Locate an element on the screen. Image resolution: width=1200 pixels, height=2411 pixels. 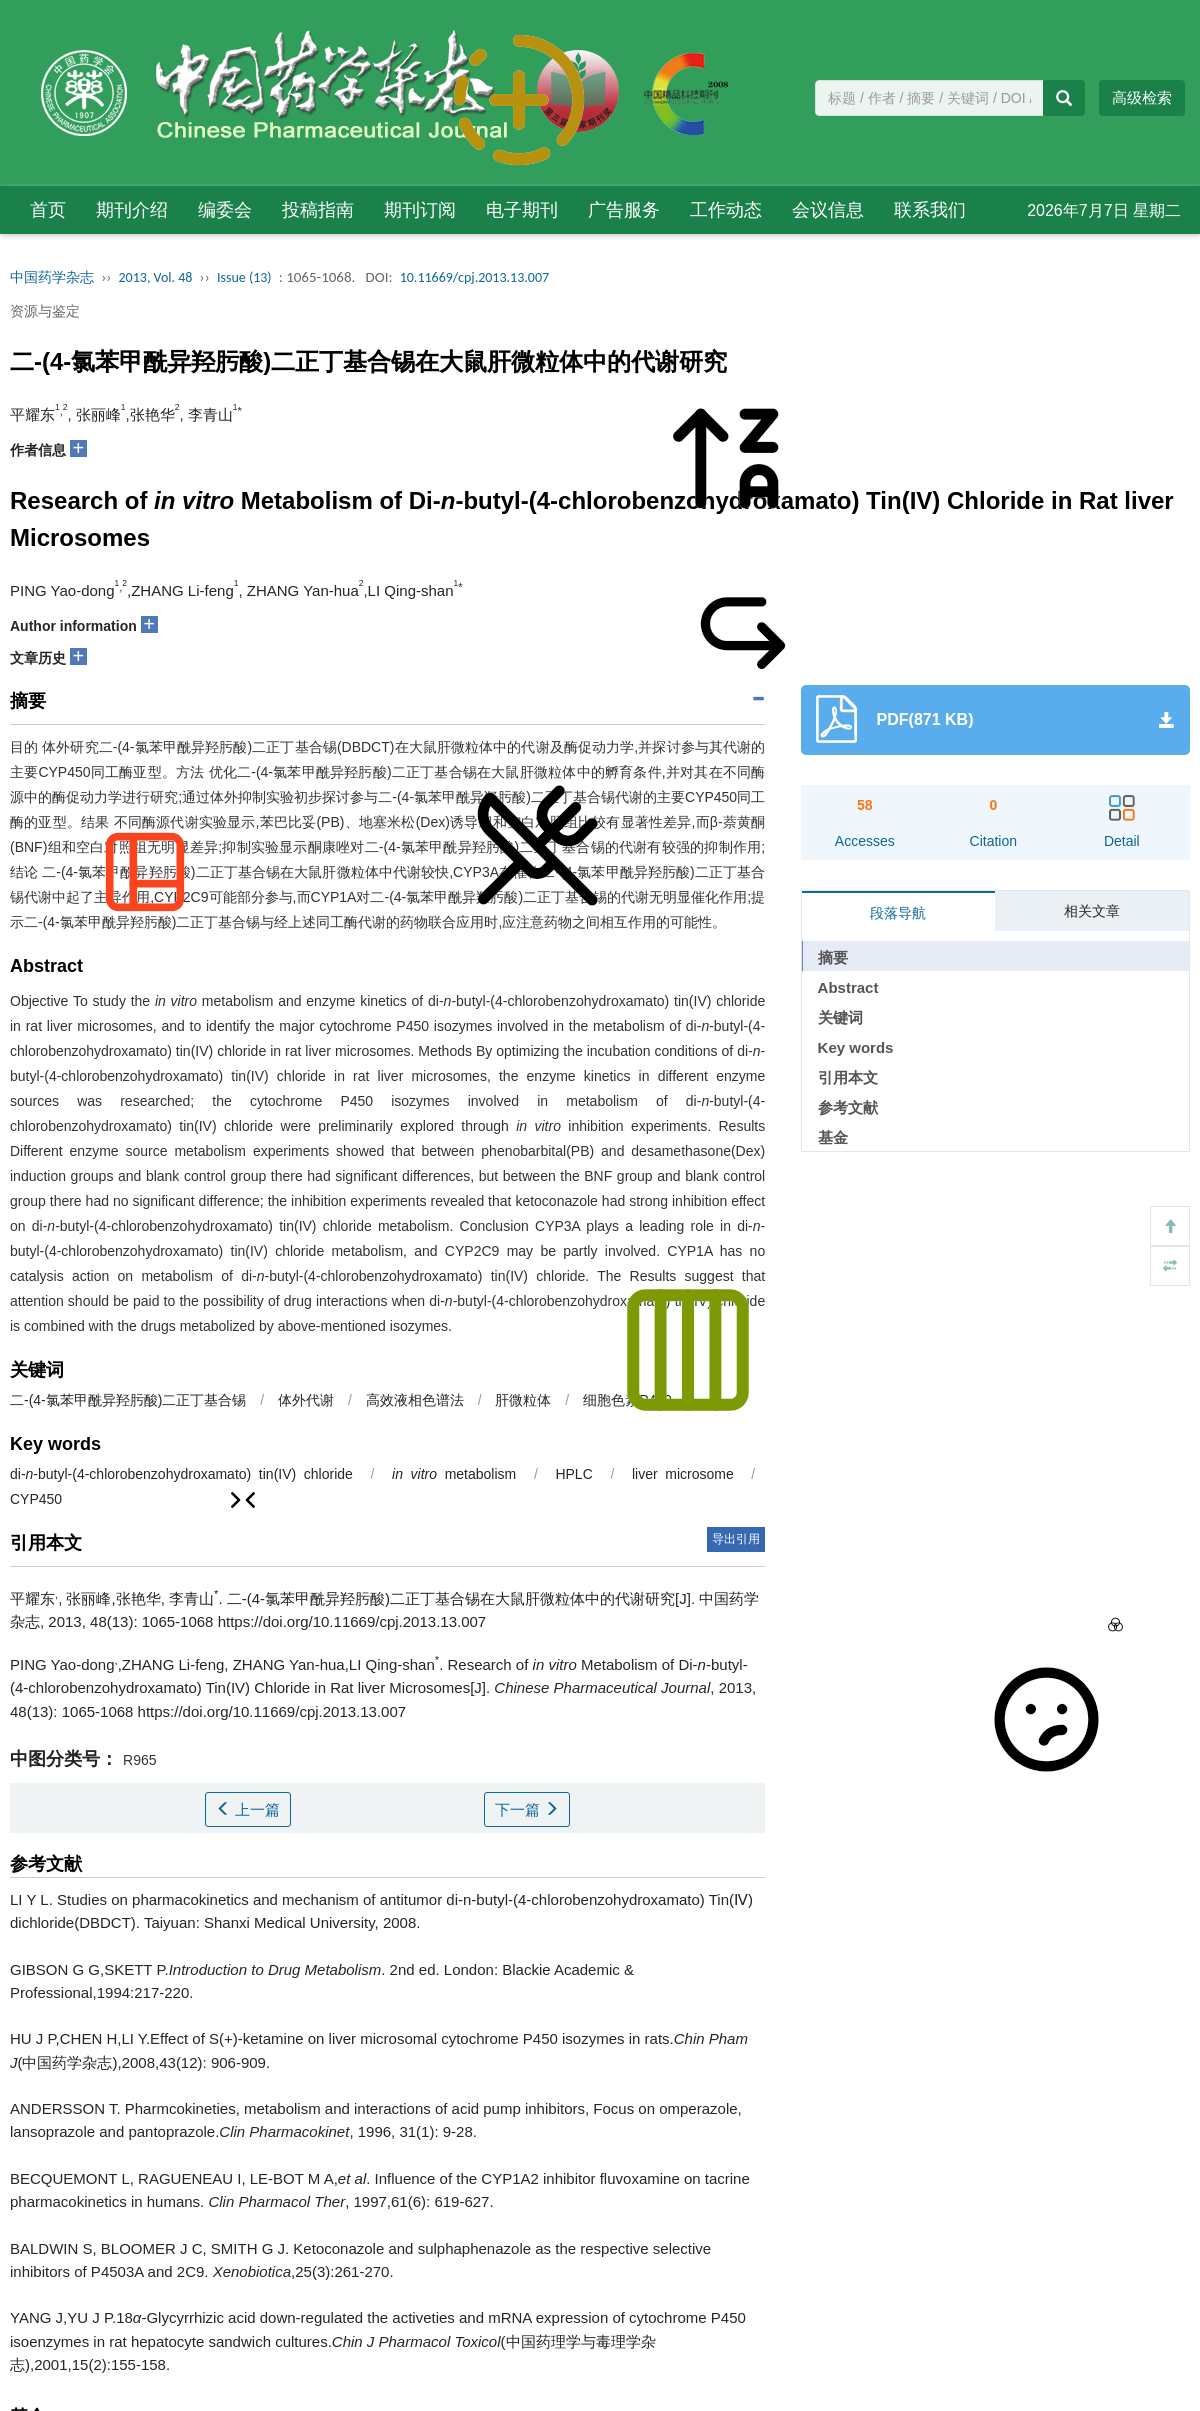
sort items in reverse alphabetical order (Z to A) is located at coordinates (728, 458).